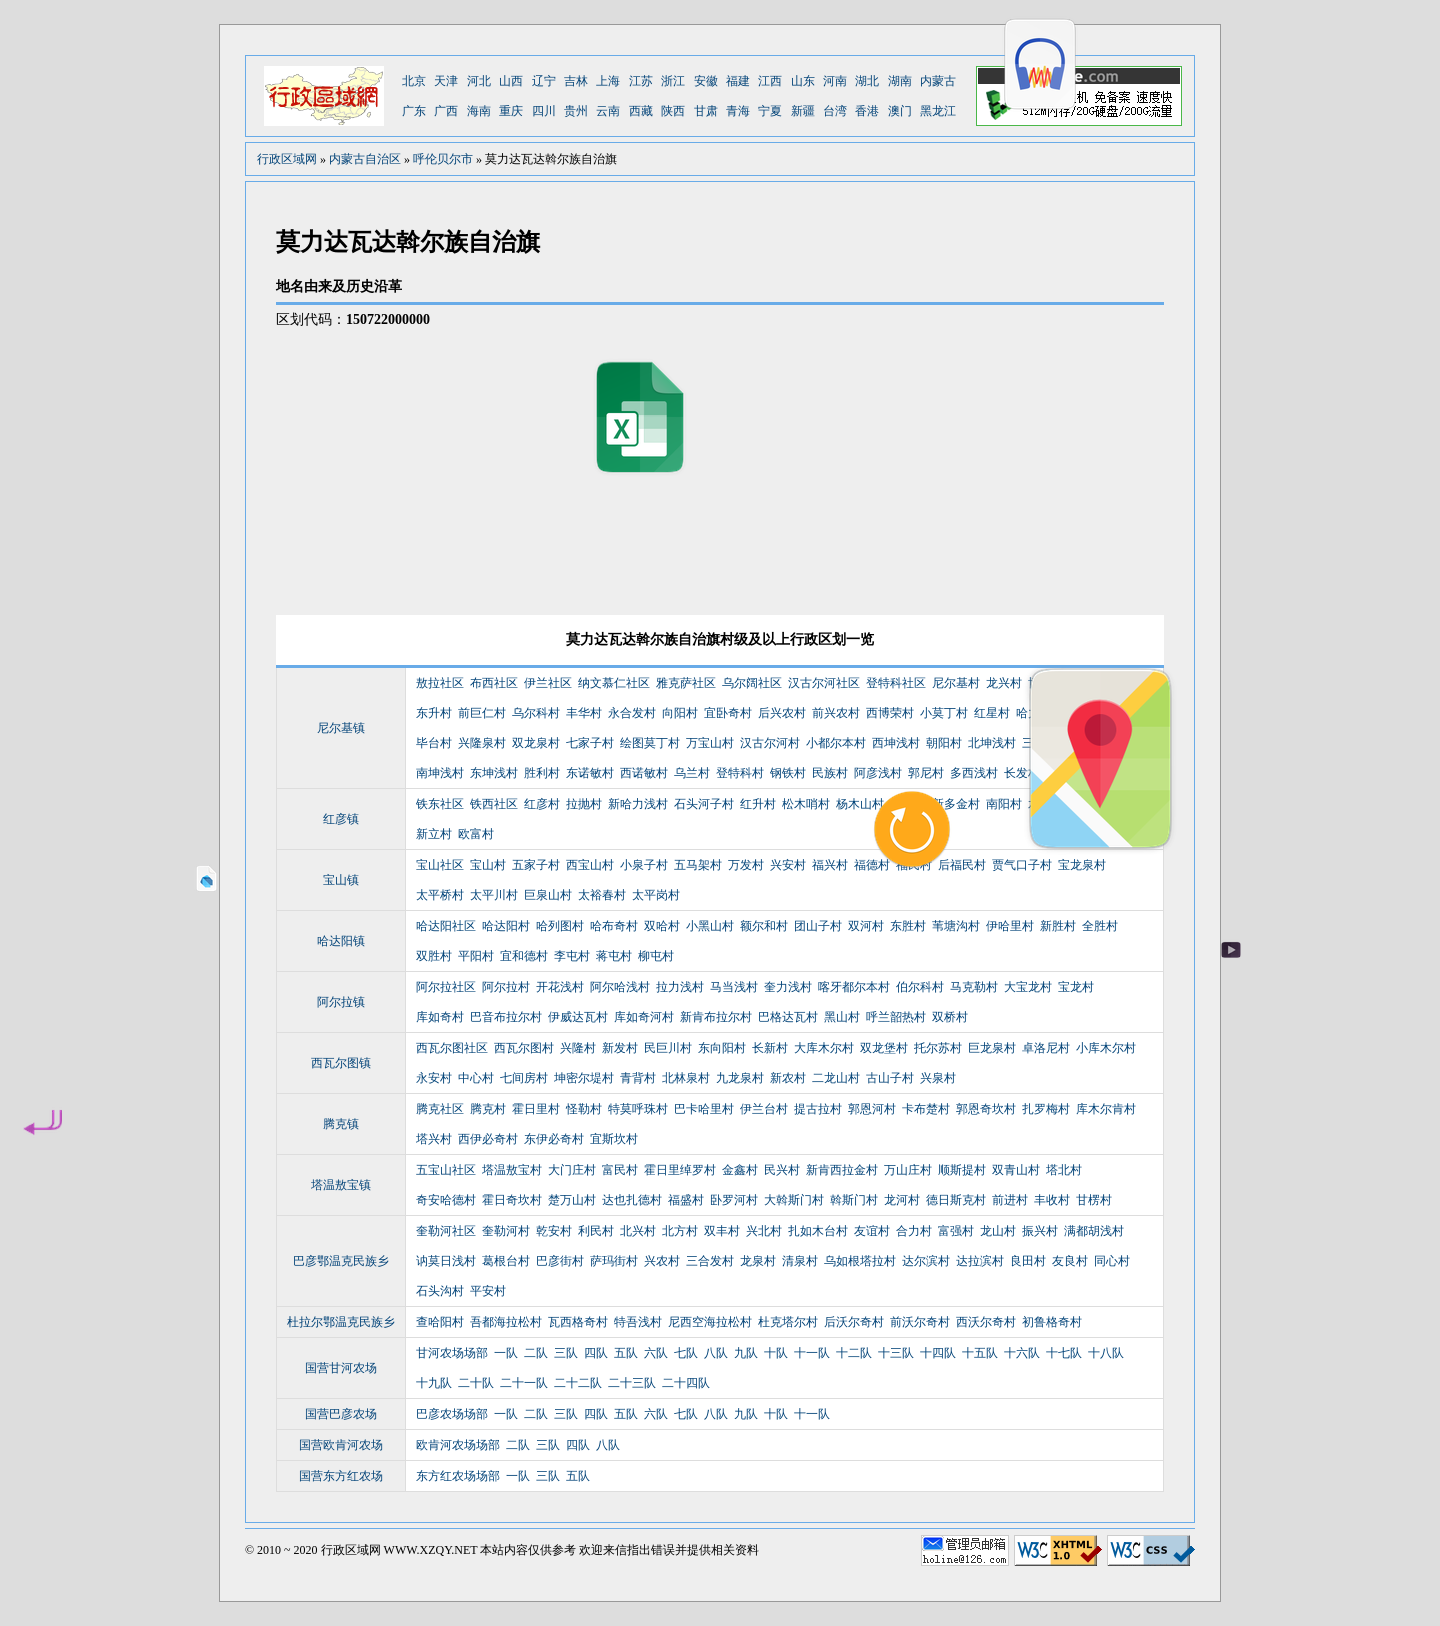  Describe the element at coordinates (206, 878) in the screenshot. I see `dart programming language source file` at that location.